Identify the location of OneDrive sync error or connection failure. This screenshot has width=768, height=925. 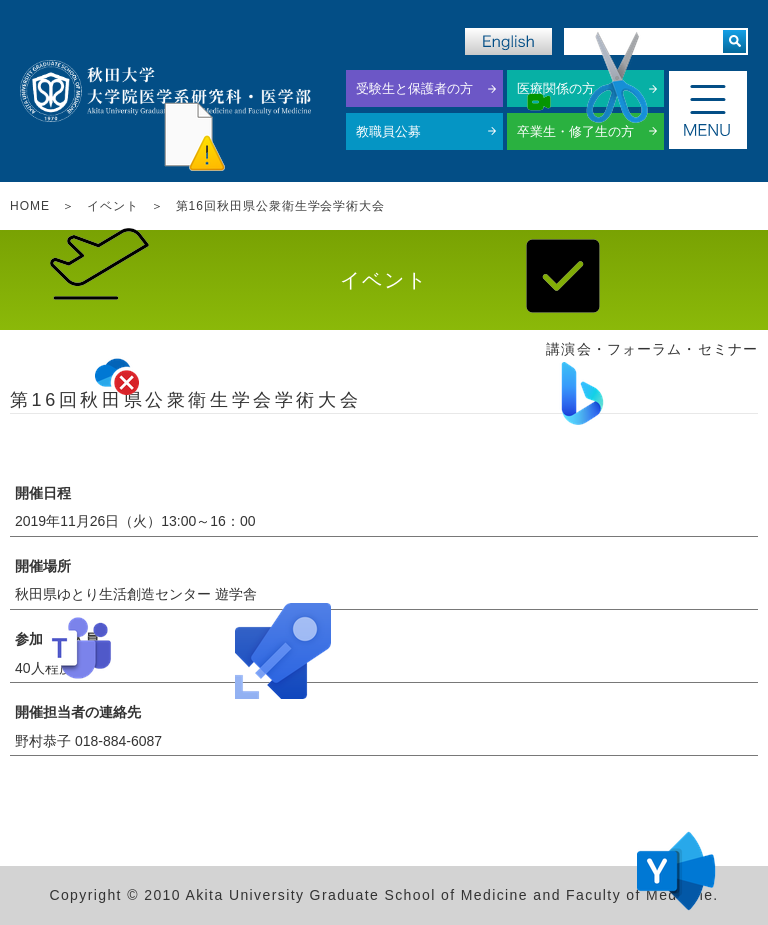
(117, 373).